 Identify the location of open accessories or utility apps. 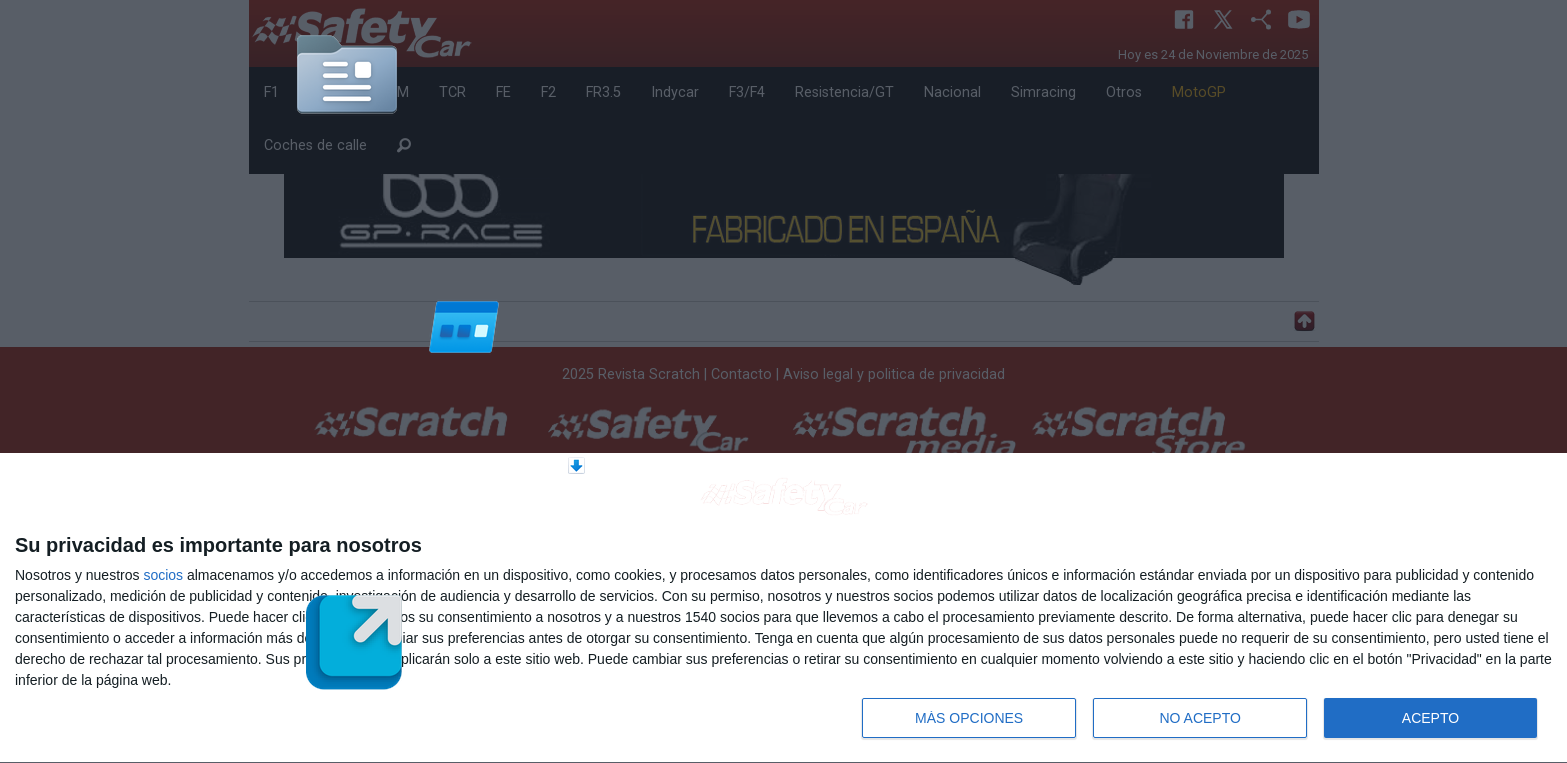
(354, 642).